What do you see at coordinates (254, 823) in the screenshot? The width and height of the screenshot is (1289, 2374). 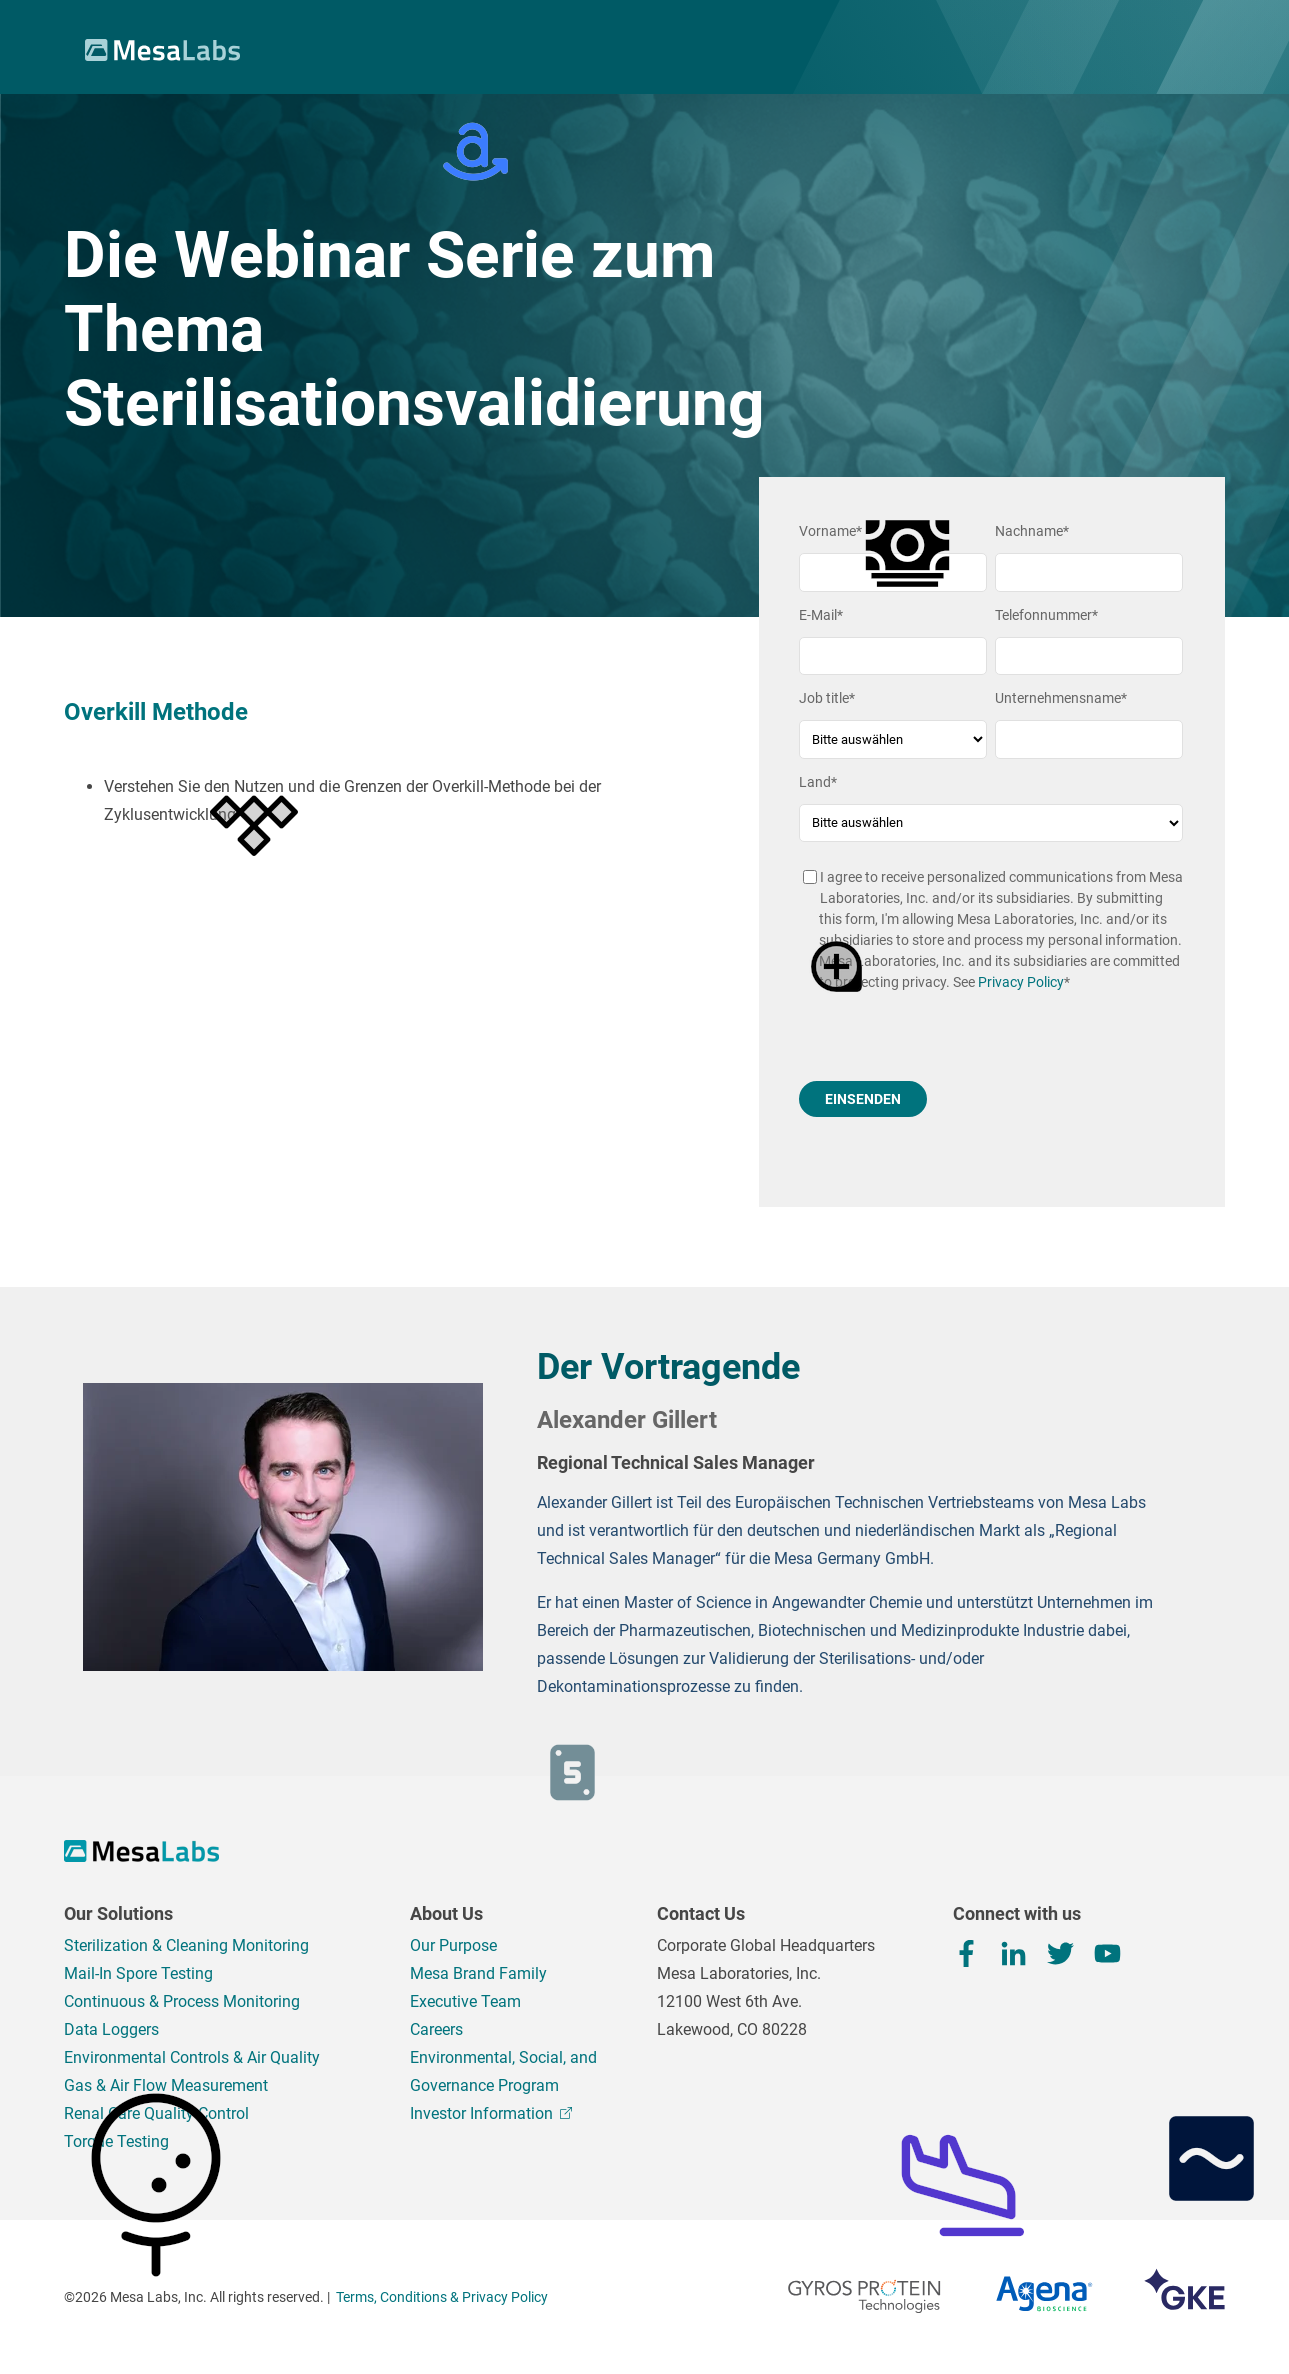 I see `open tidal music streaming app` at bounding box center [254, 823].